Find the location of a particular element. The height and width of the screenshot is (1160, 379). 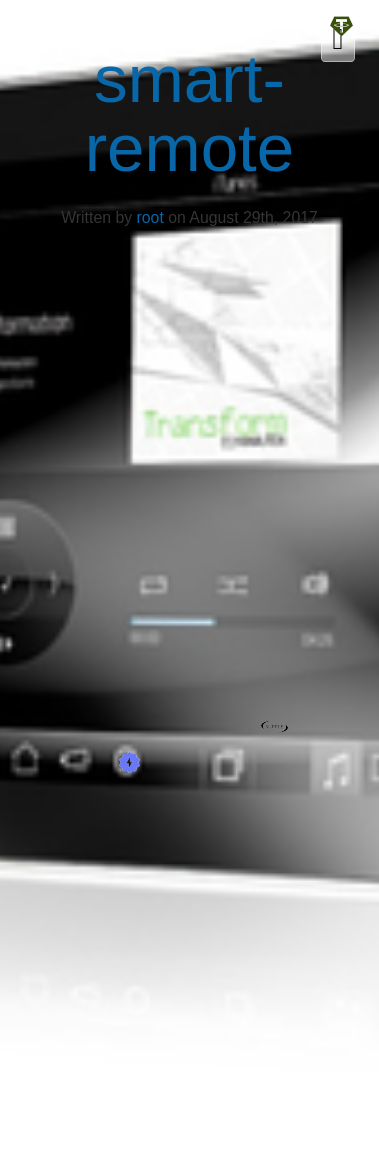

tether (USDT) cryptocurrency logo is located at coordinates (341, 26).